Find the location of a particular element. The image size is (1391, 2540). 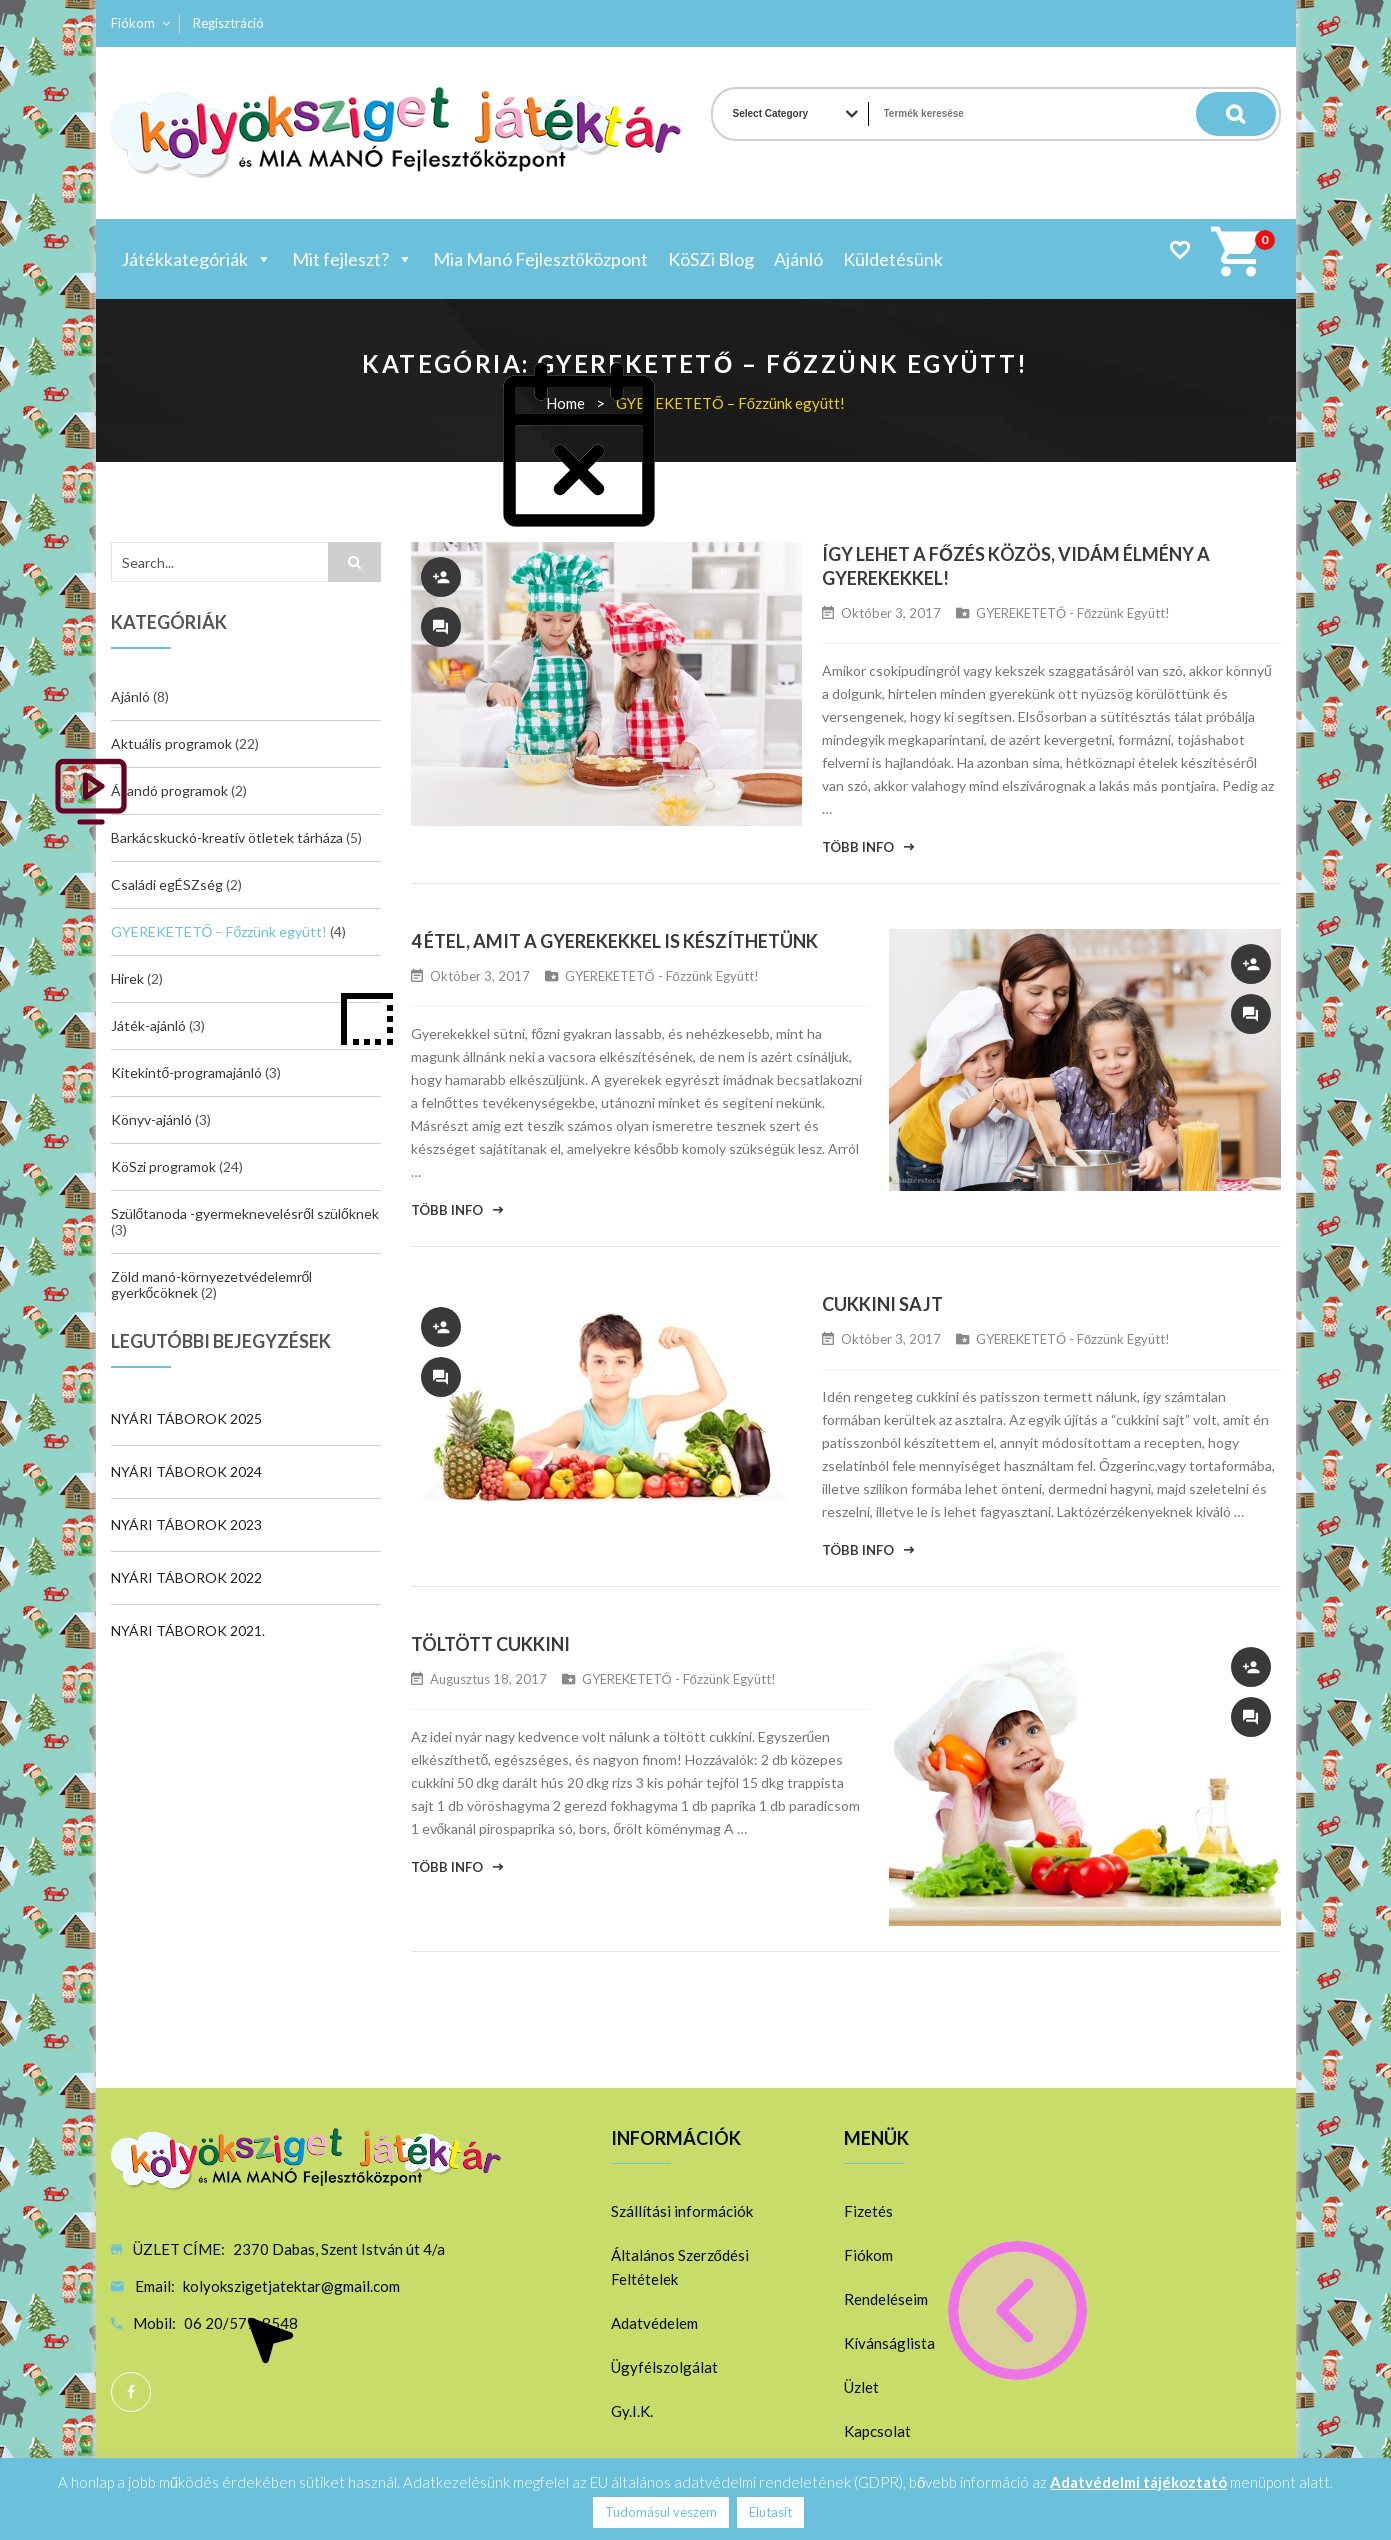

customize table or element border style is located at coordinates (367, 1019).